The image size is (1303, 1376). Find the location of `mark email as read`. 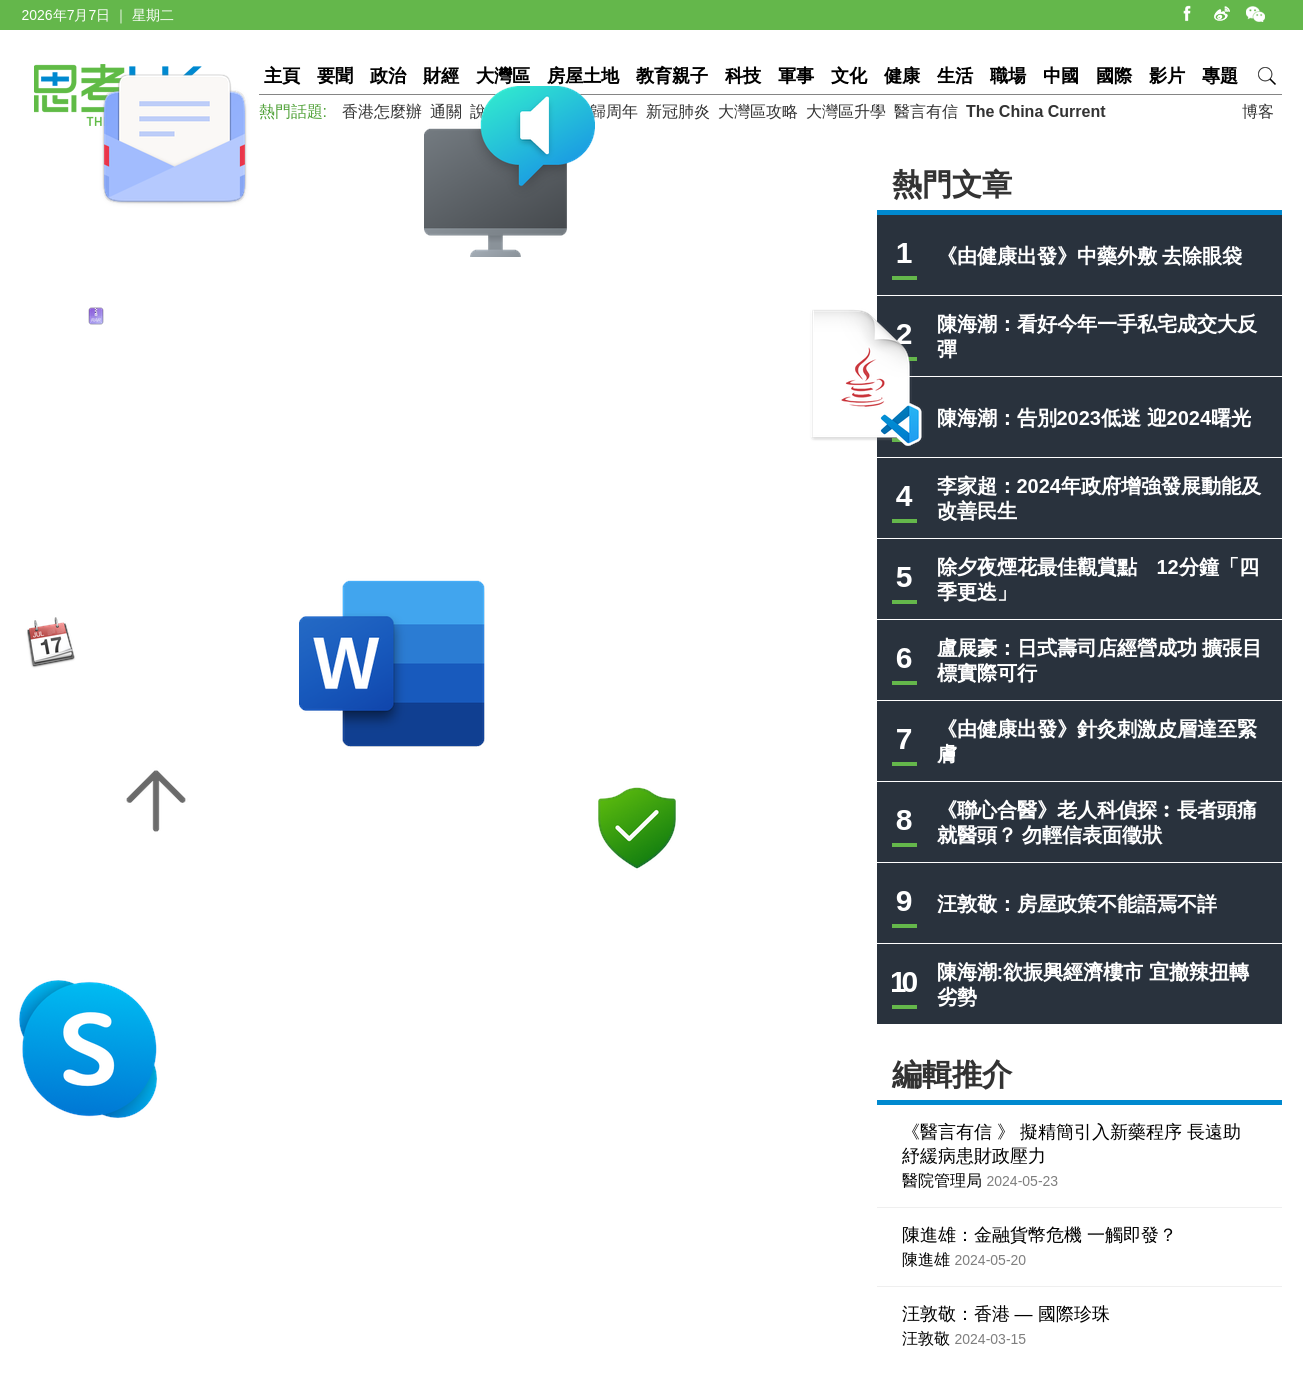

mark email as read is located at coordinates (174, 146).